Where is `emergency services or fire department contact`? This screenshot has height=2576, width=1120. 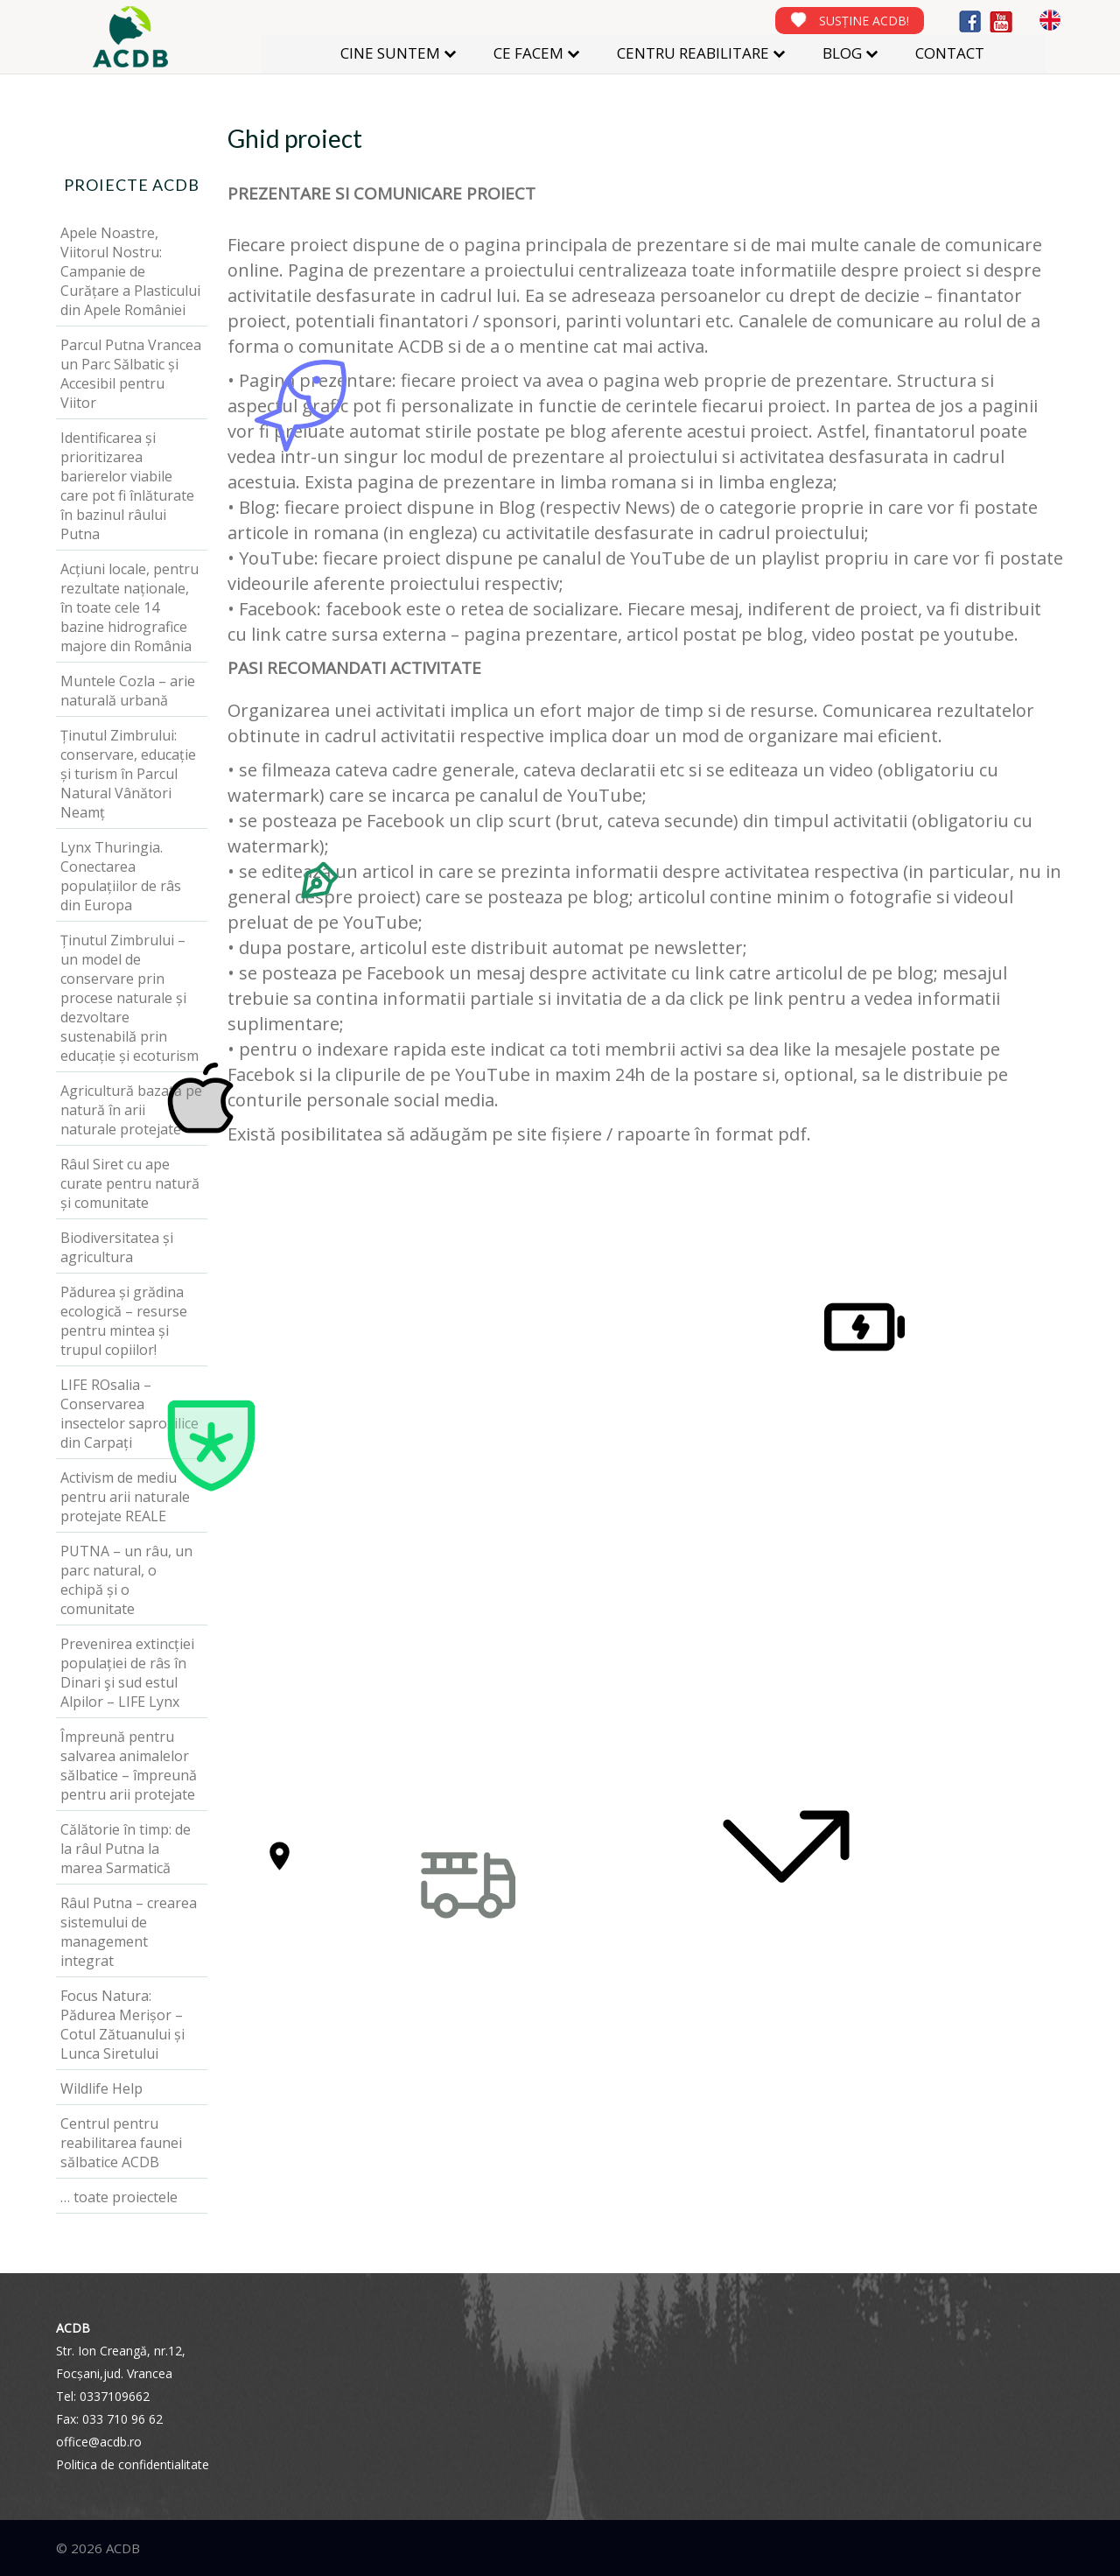 emergency services or fire department contact is located at coordinates (465, 1880).